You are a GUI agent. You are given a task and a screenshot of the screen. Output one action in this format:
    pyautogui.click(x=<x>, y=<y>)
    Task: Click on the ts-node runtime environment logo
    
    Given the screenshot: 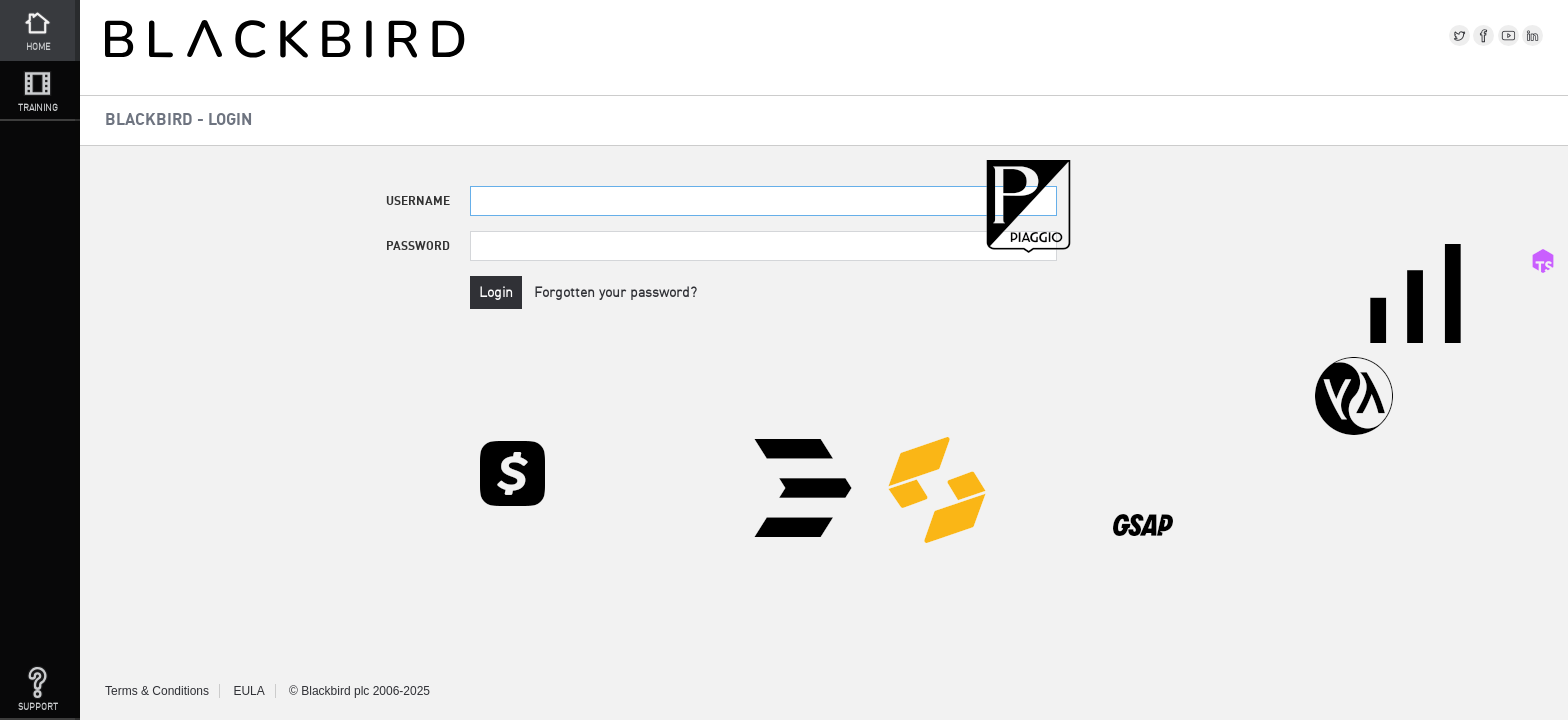 What is the action you would take?
    pyautogui.click(x=1543, y=261)
    